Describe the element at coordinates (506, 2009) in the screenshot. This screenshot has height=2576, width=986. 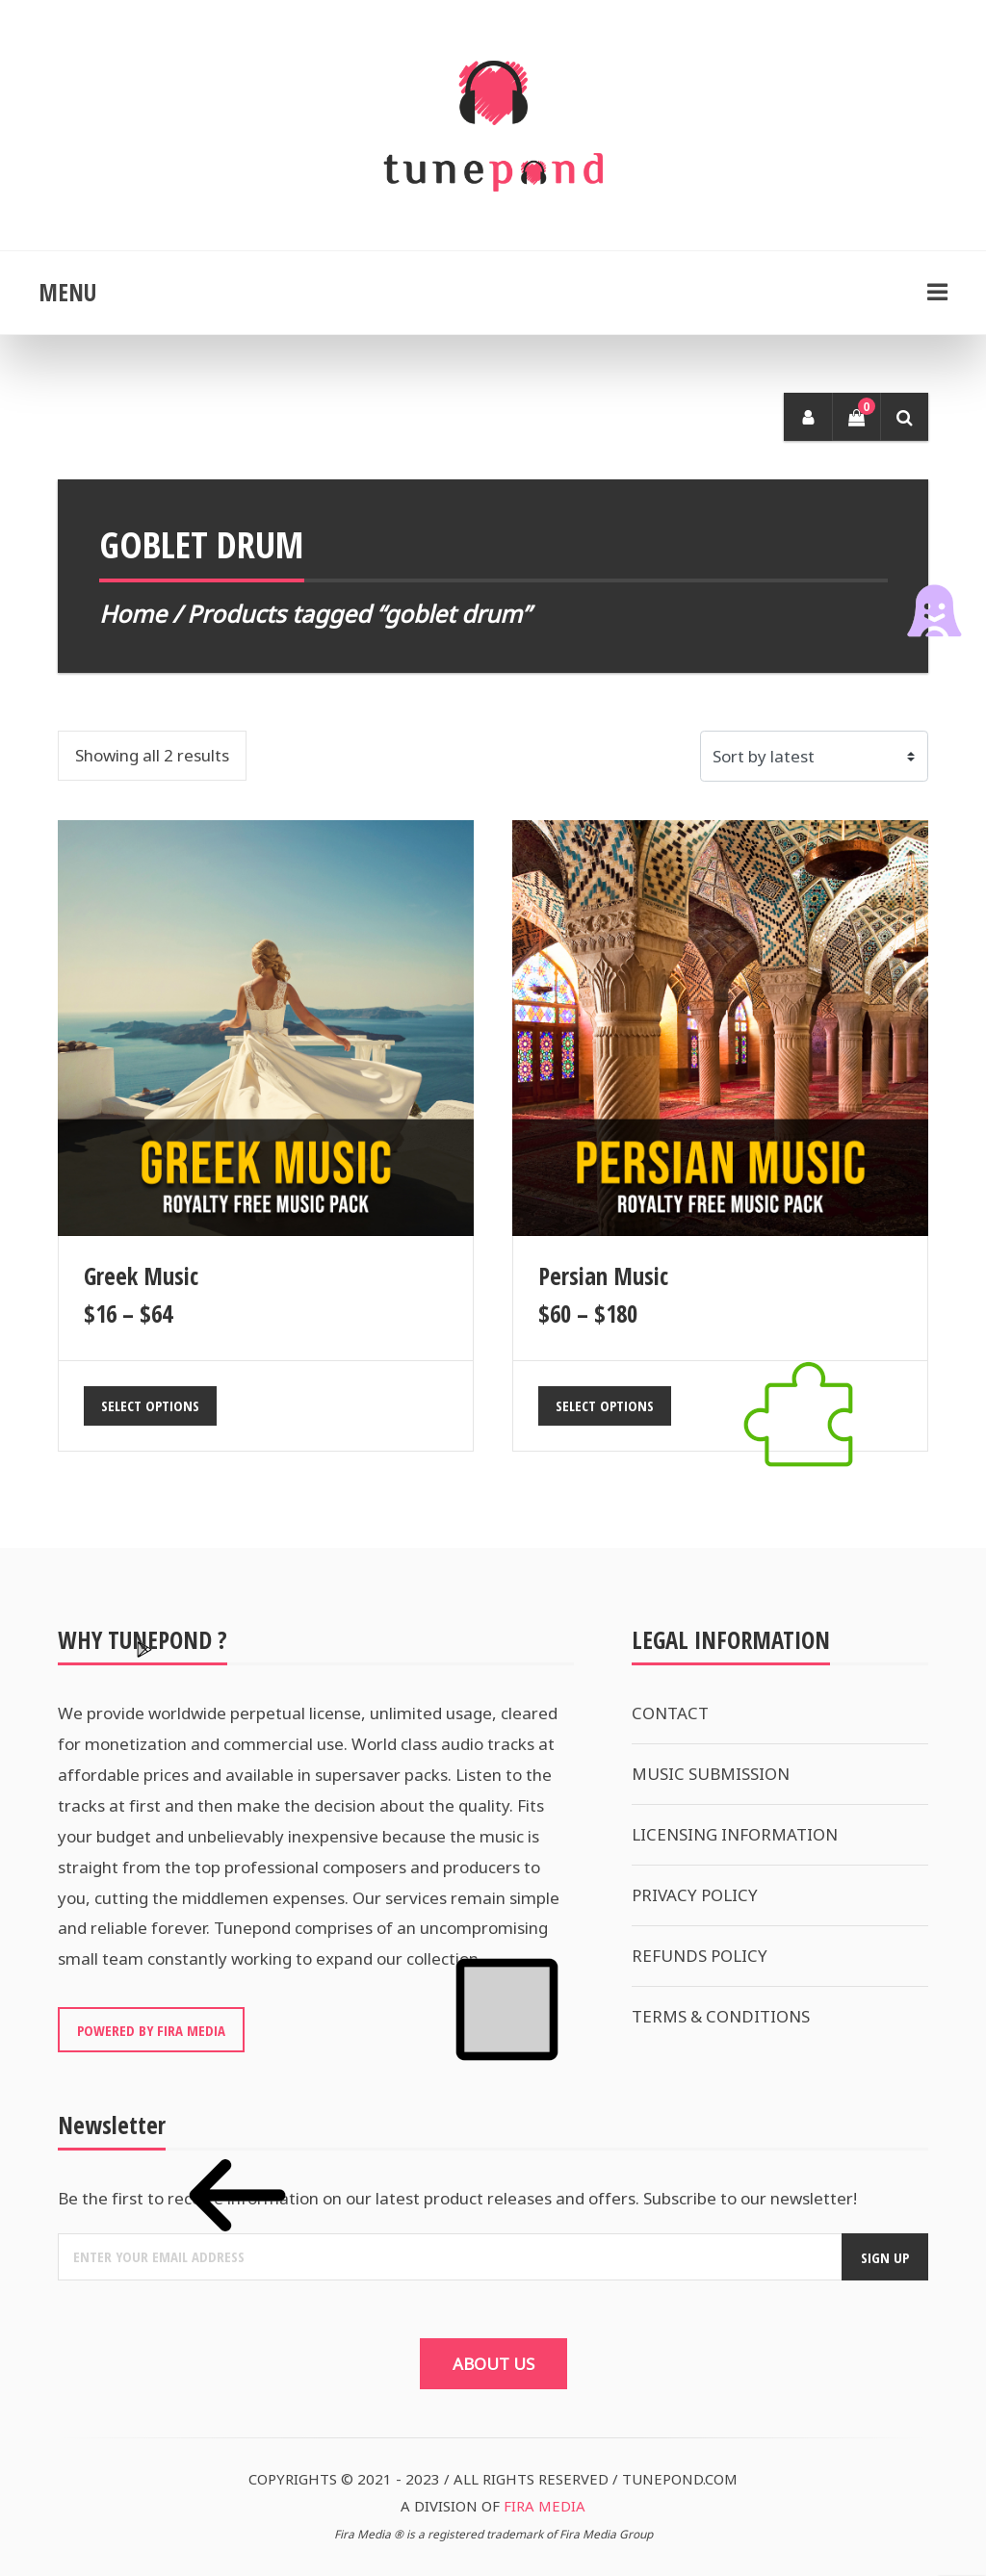
I see `stop media playback` at that location.